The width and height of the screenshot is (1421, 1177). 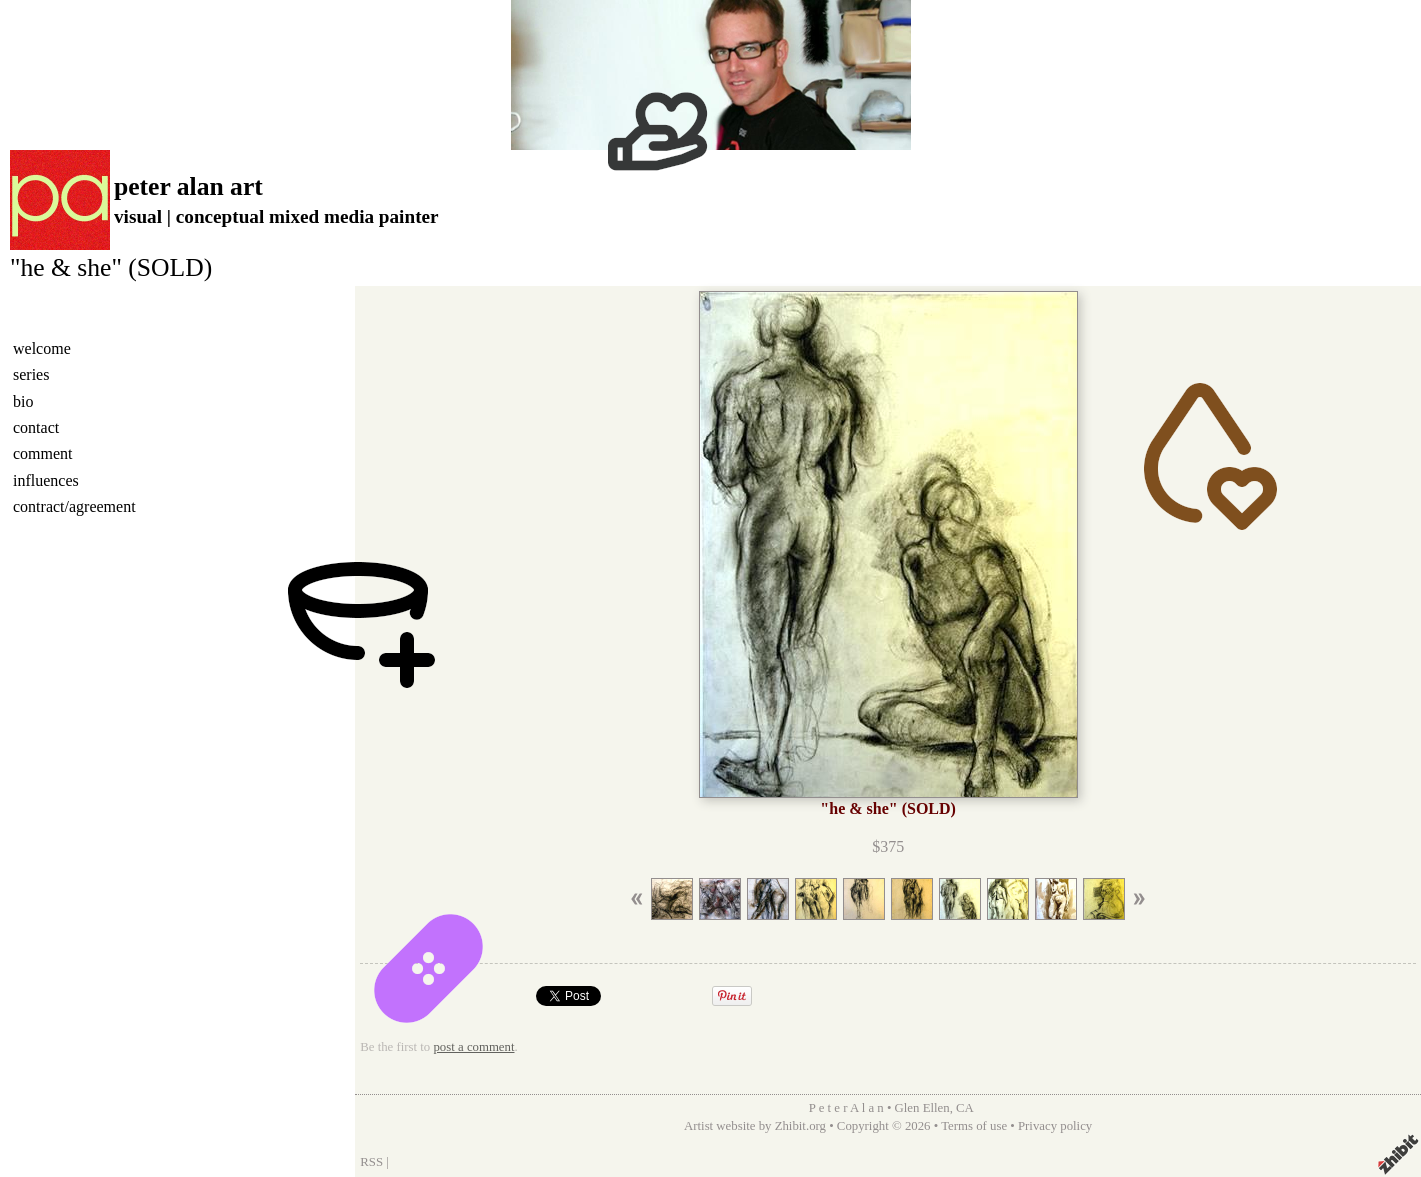 I want to click on donate or give to charity, so click(x=660, y=133).